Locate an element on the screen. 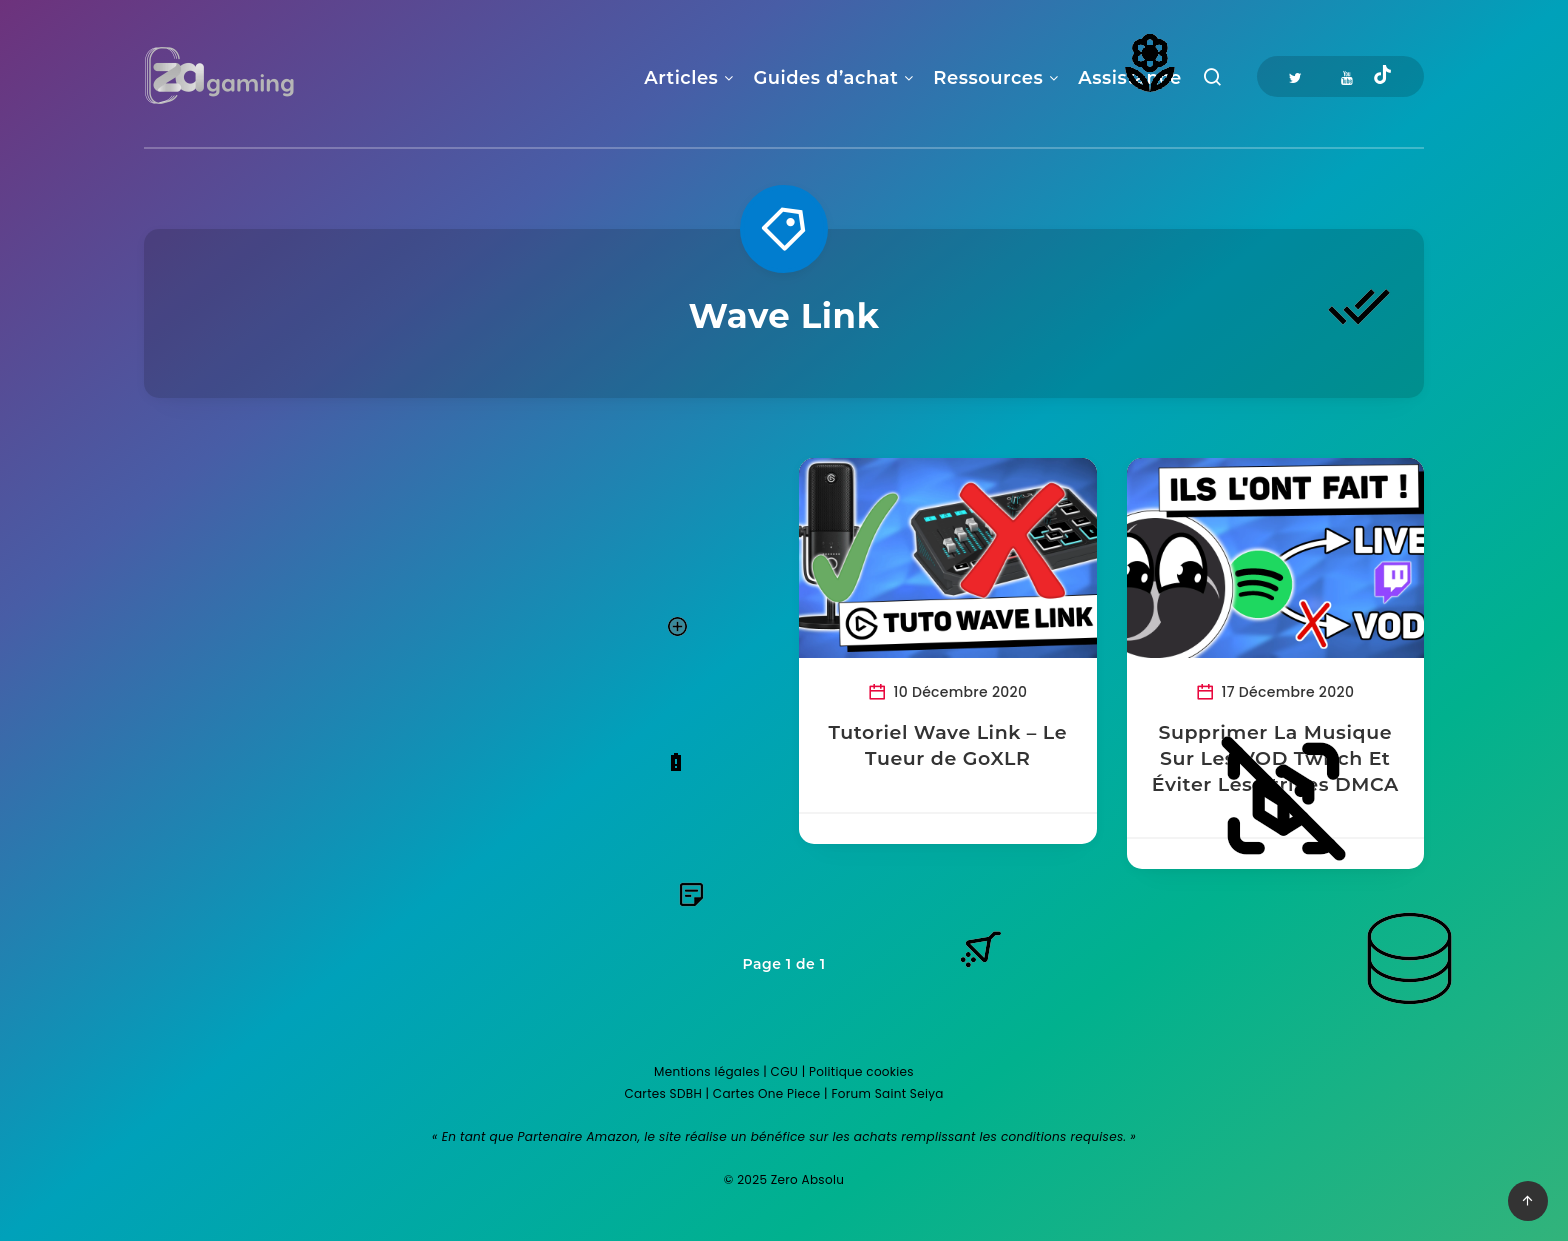 Image resolution: width=1568 pixels, height=1241 pixels. access database or data storage is located at coordinates (1409, 958).